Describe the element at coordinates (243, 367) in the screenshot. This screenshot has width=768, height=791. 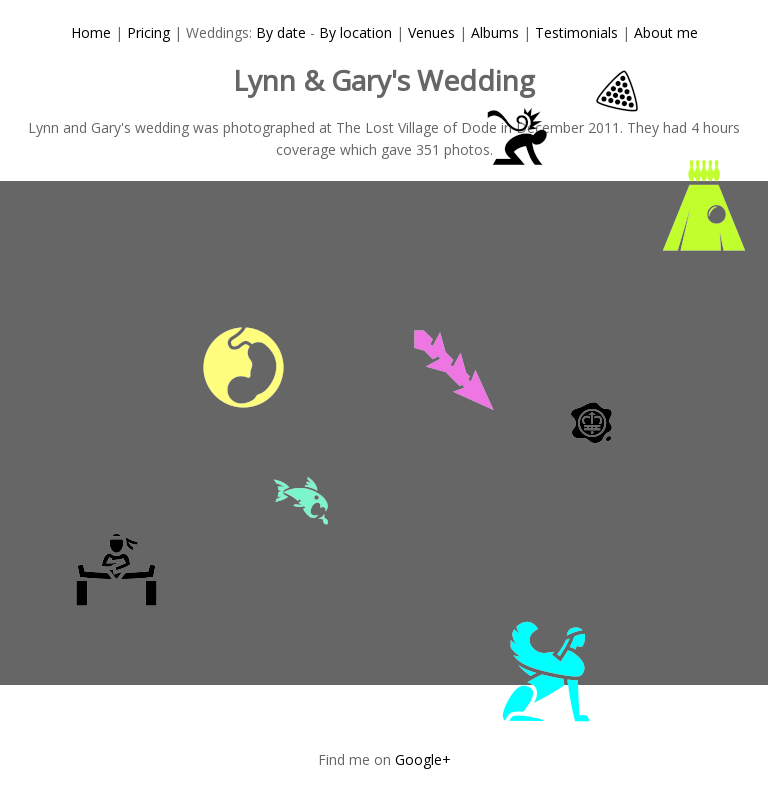
I see `indicates pregnancy or fetal development stage` at that location.